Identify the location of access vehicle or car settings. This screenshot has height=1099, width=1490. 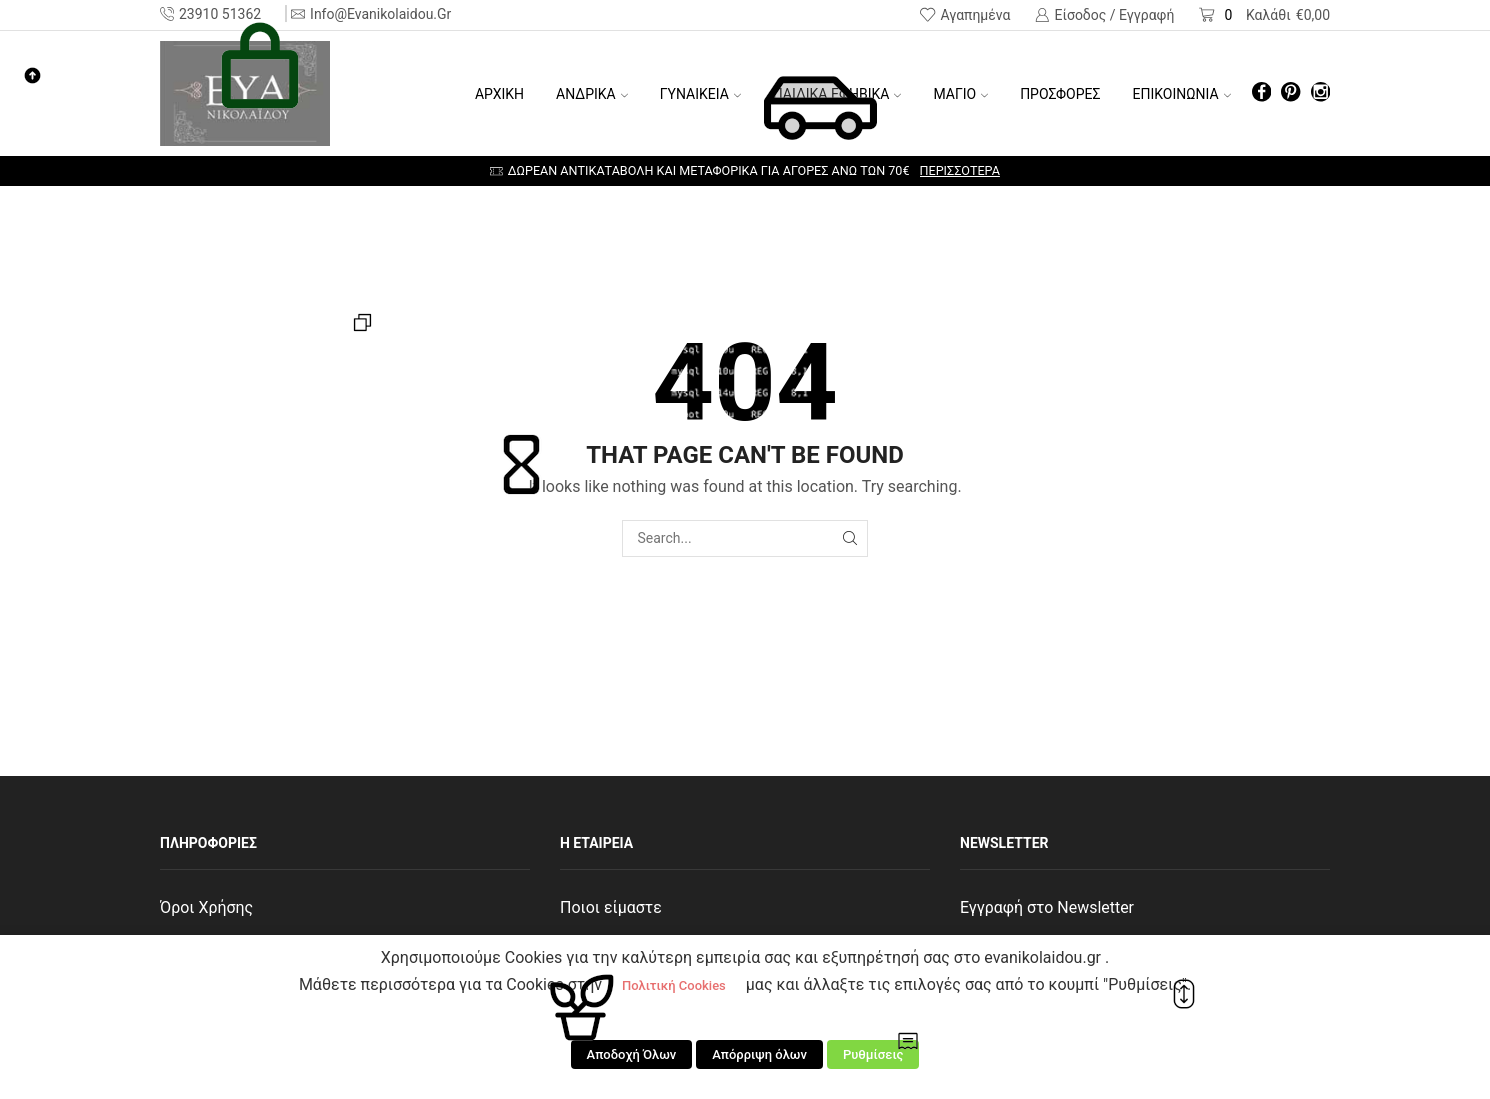
(820, 104).